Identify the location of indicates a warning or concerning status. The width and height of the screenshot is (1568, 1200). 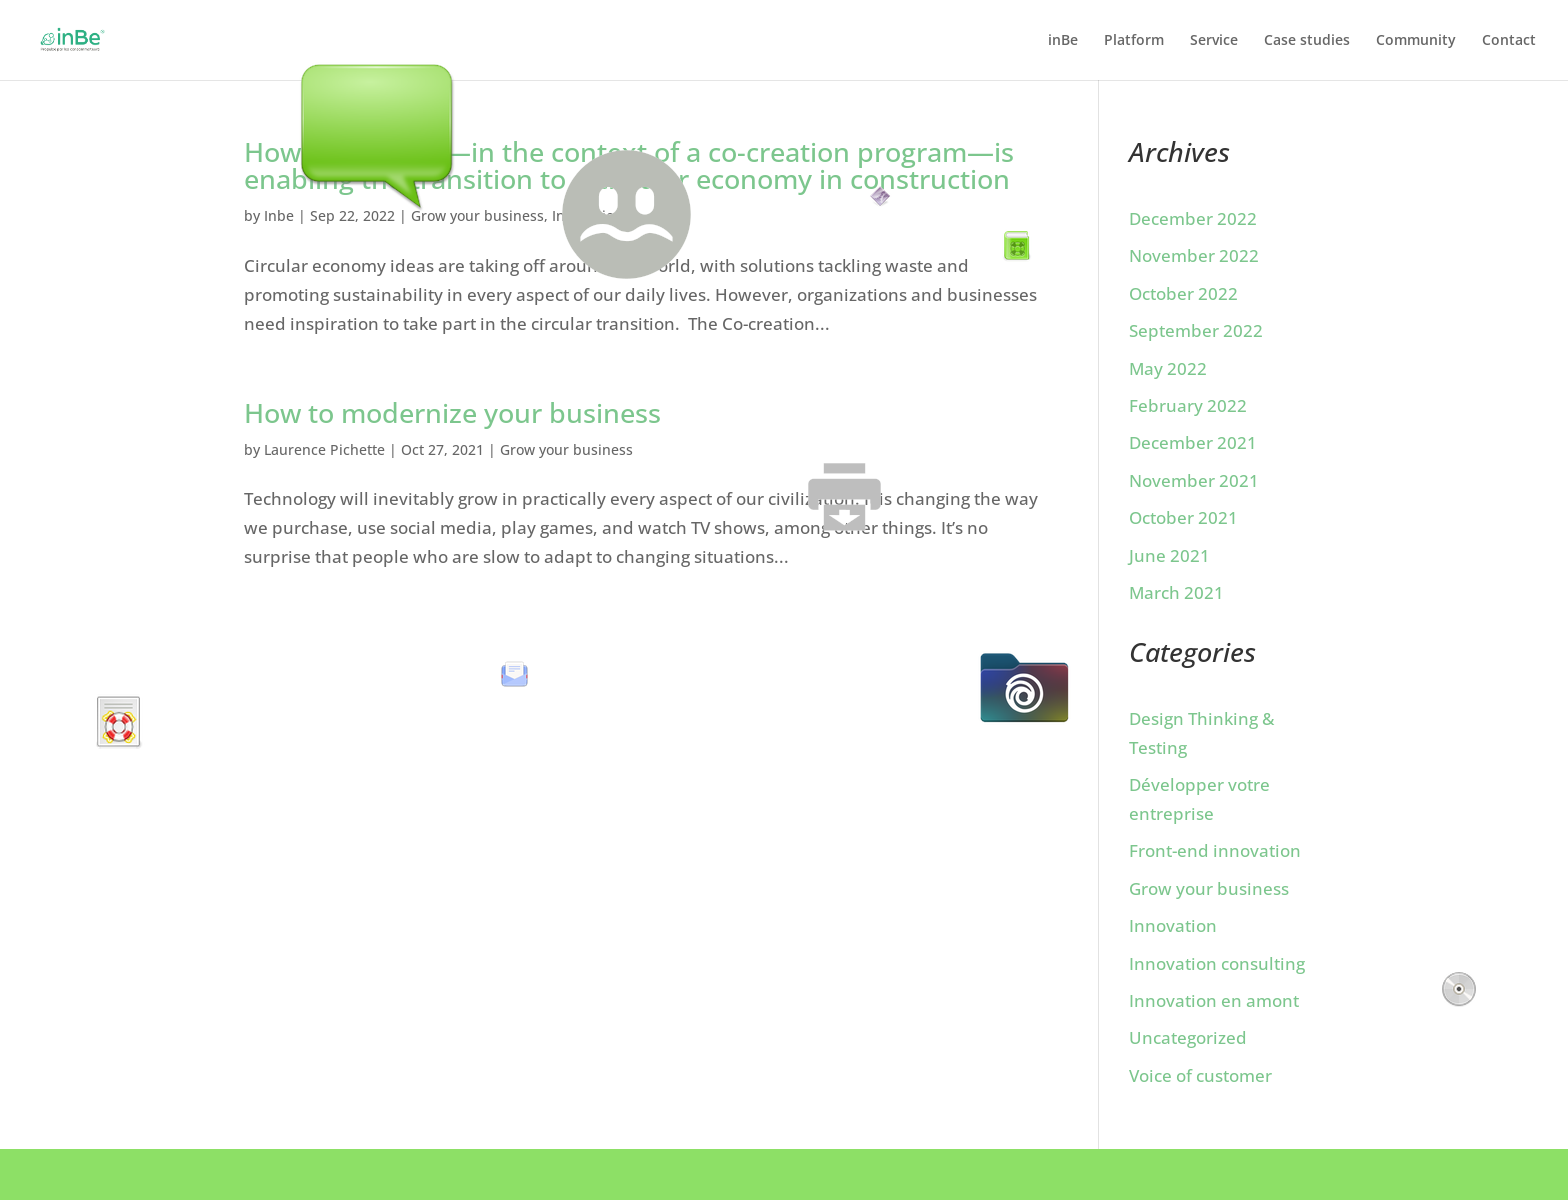
(626, 214).